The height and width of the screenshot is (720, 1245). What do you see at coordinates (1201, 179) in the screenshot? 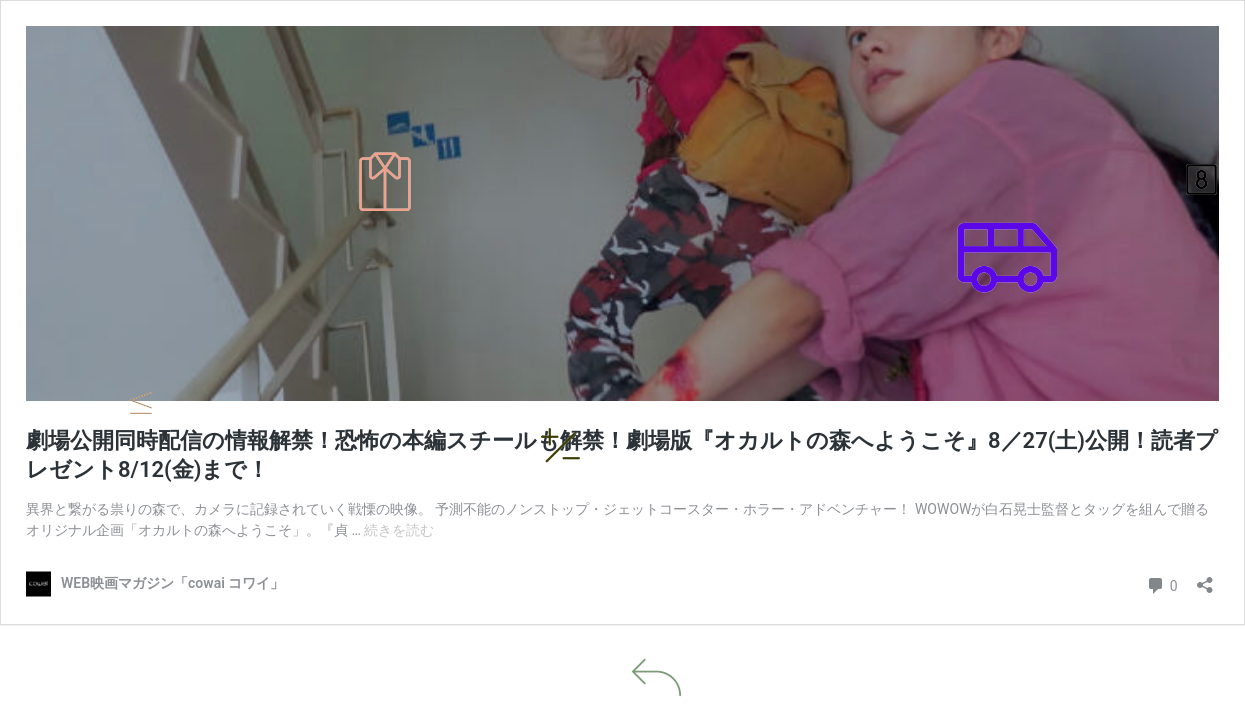
I see `select or input the number eight` at bounding box center [1201, 179].